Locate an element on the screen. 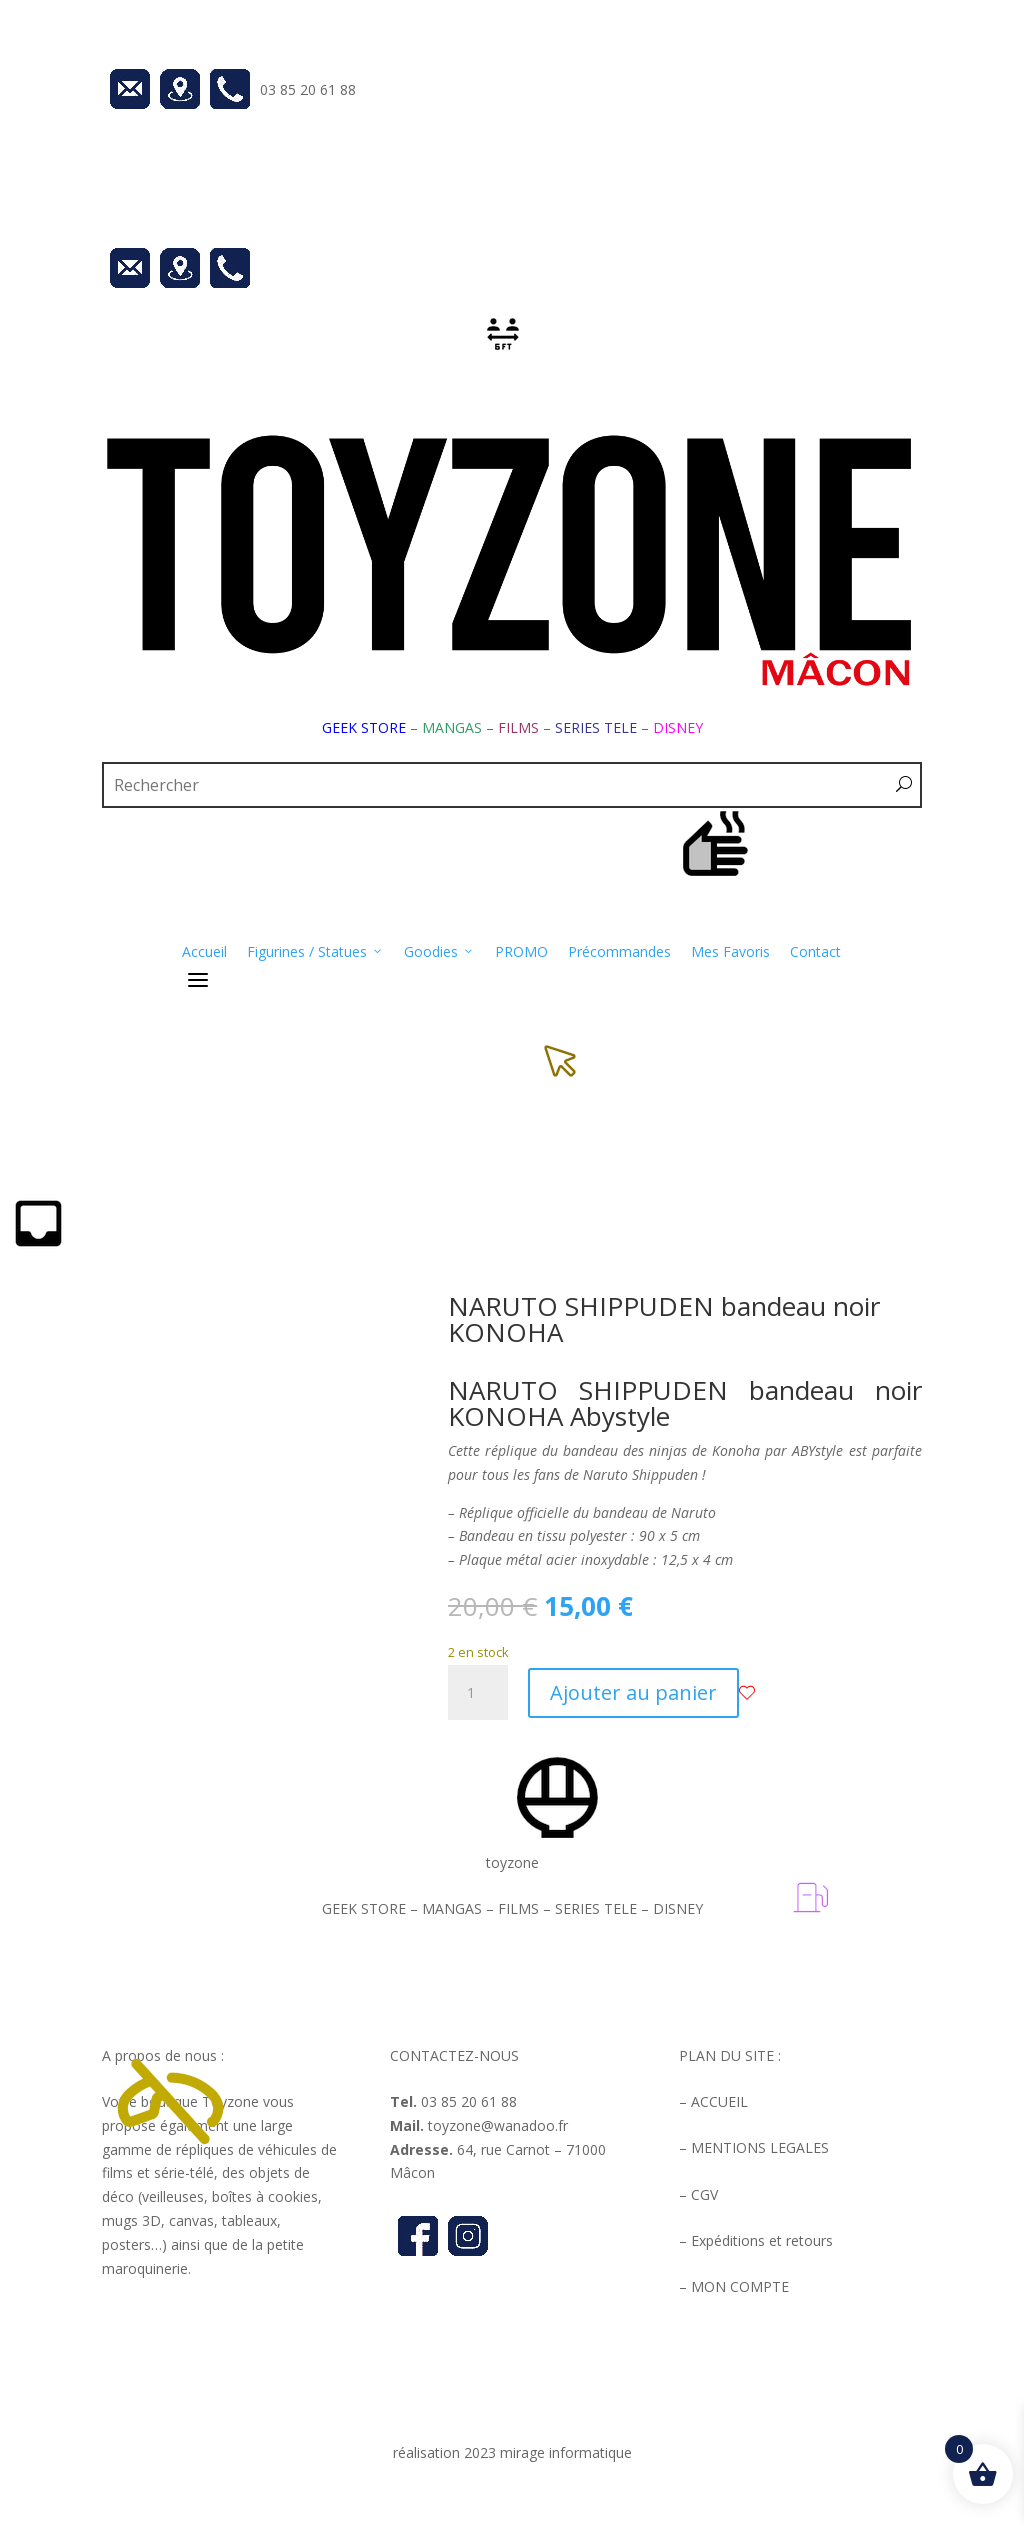 This screenshot has width=1024, height=2526. browse asian cuisine or rice dishes is located at coordinates (557, 1797).